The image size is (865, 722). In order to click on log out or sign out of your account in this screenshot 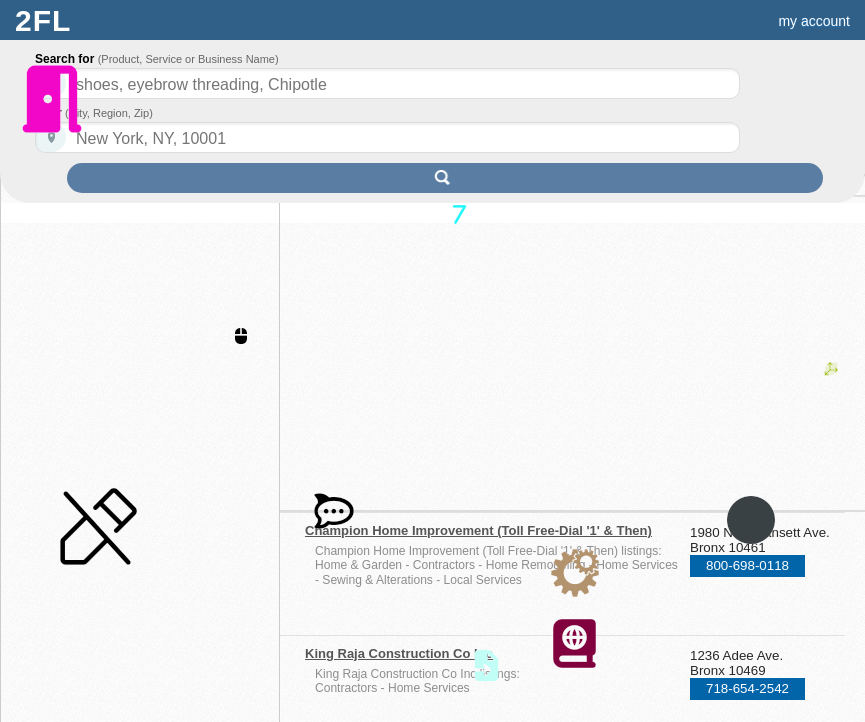, I will do `click(52, 99)`.